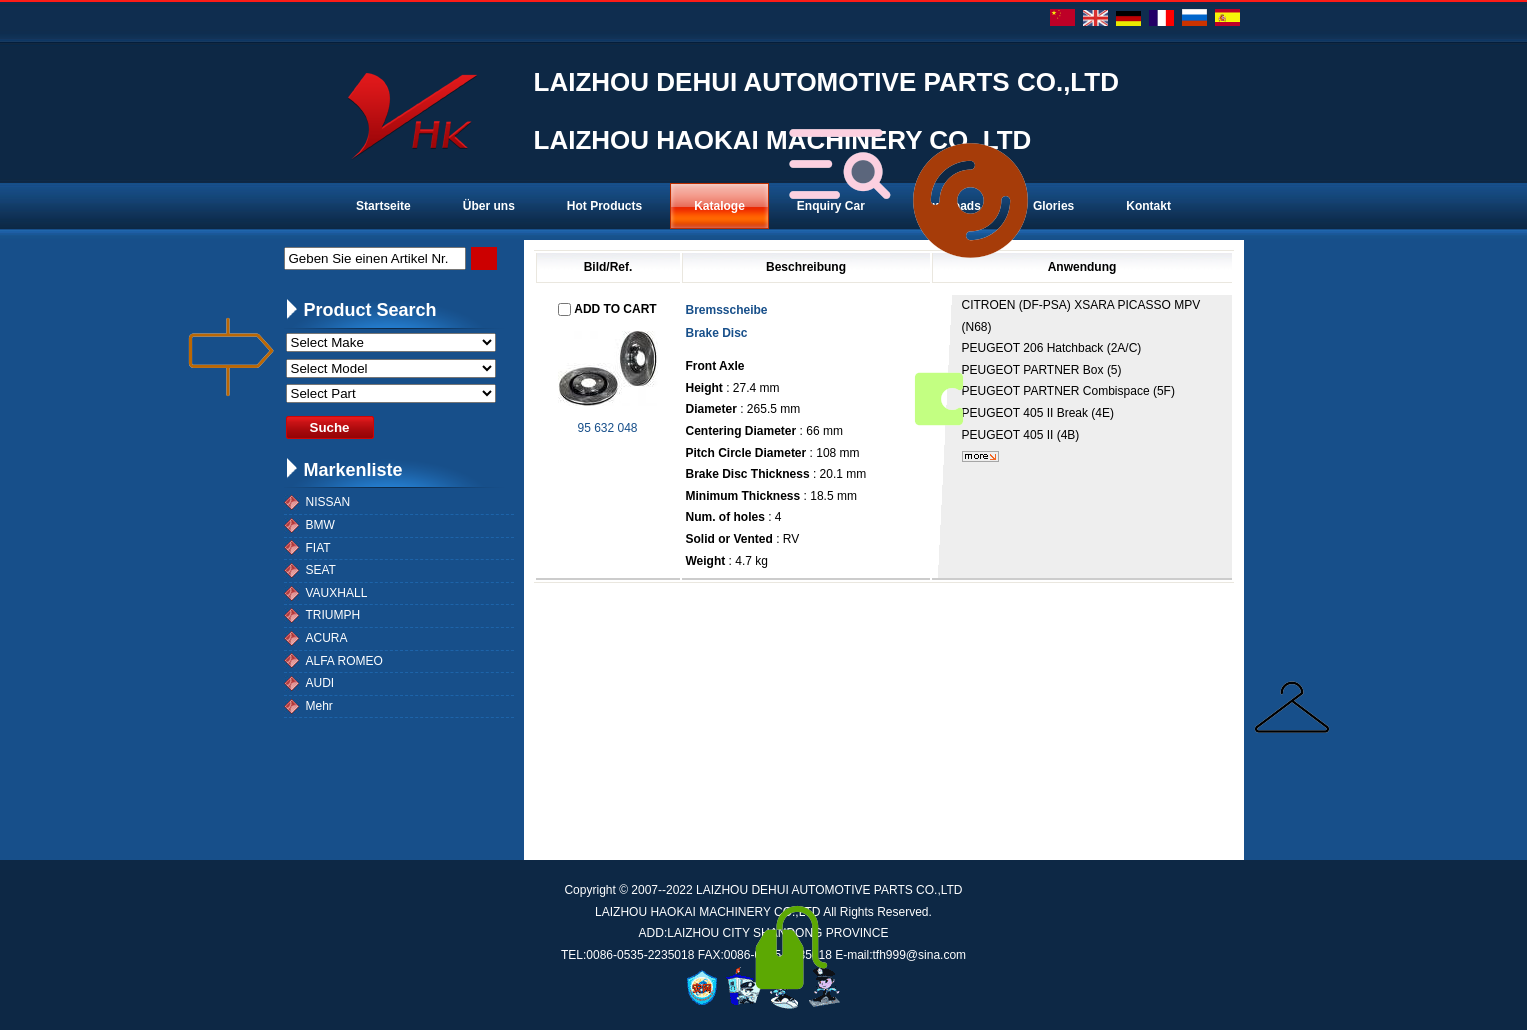  What do you see at coordinates (939, 399) in the screenshot?
I see `open Coda app` at bounding box center [939, 399].